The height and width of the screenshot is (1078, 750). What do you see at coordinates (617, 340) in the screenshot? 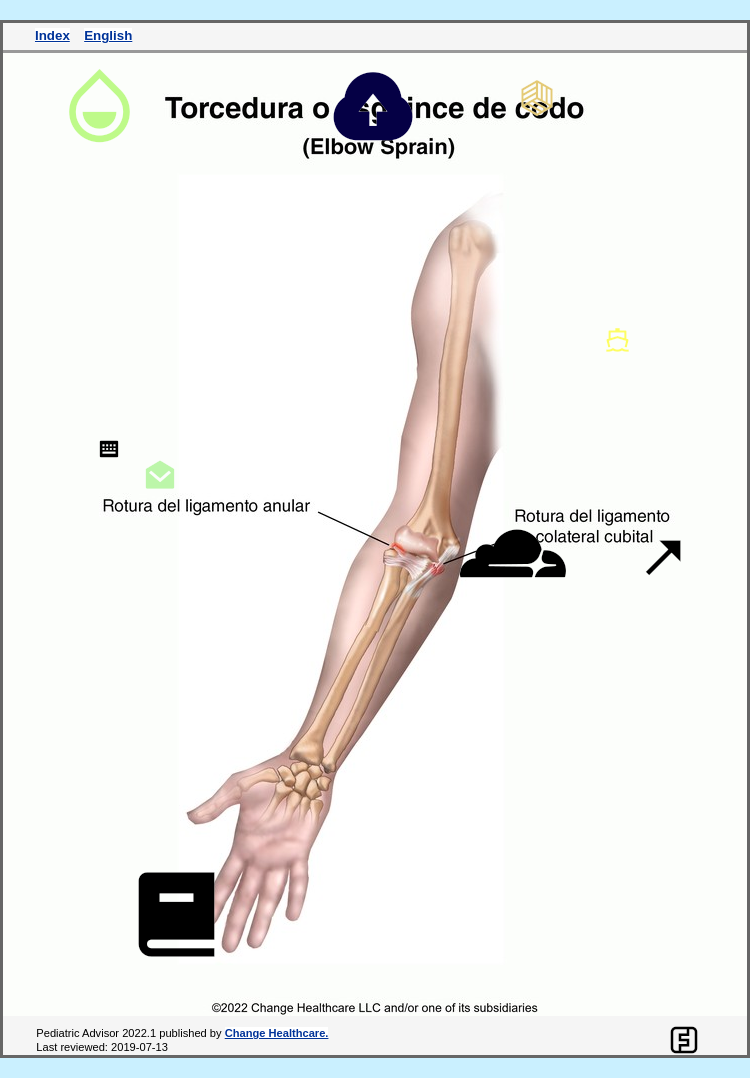
I see `select ship or boat transportation` at bounding box center [617, 340].